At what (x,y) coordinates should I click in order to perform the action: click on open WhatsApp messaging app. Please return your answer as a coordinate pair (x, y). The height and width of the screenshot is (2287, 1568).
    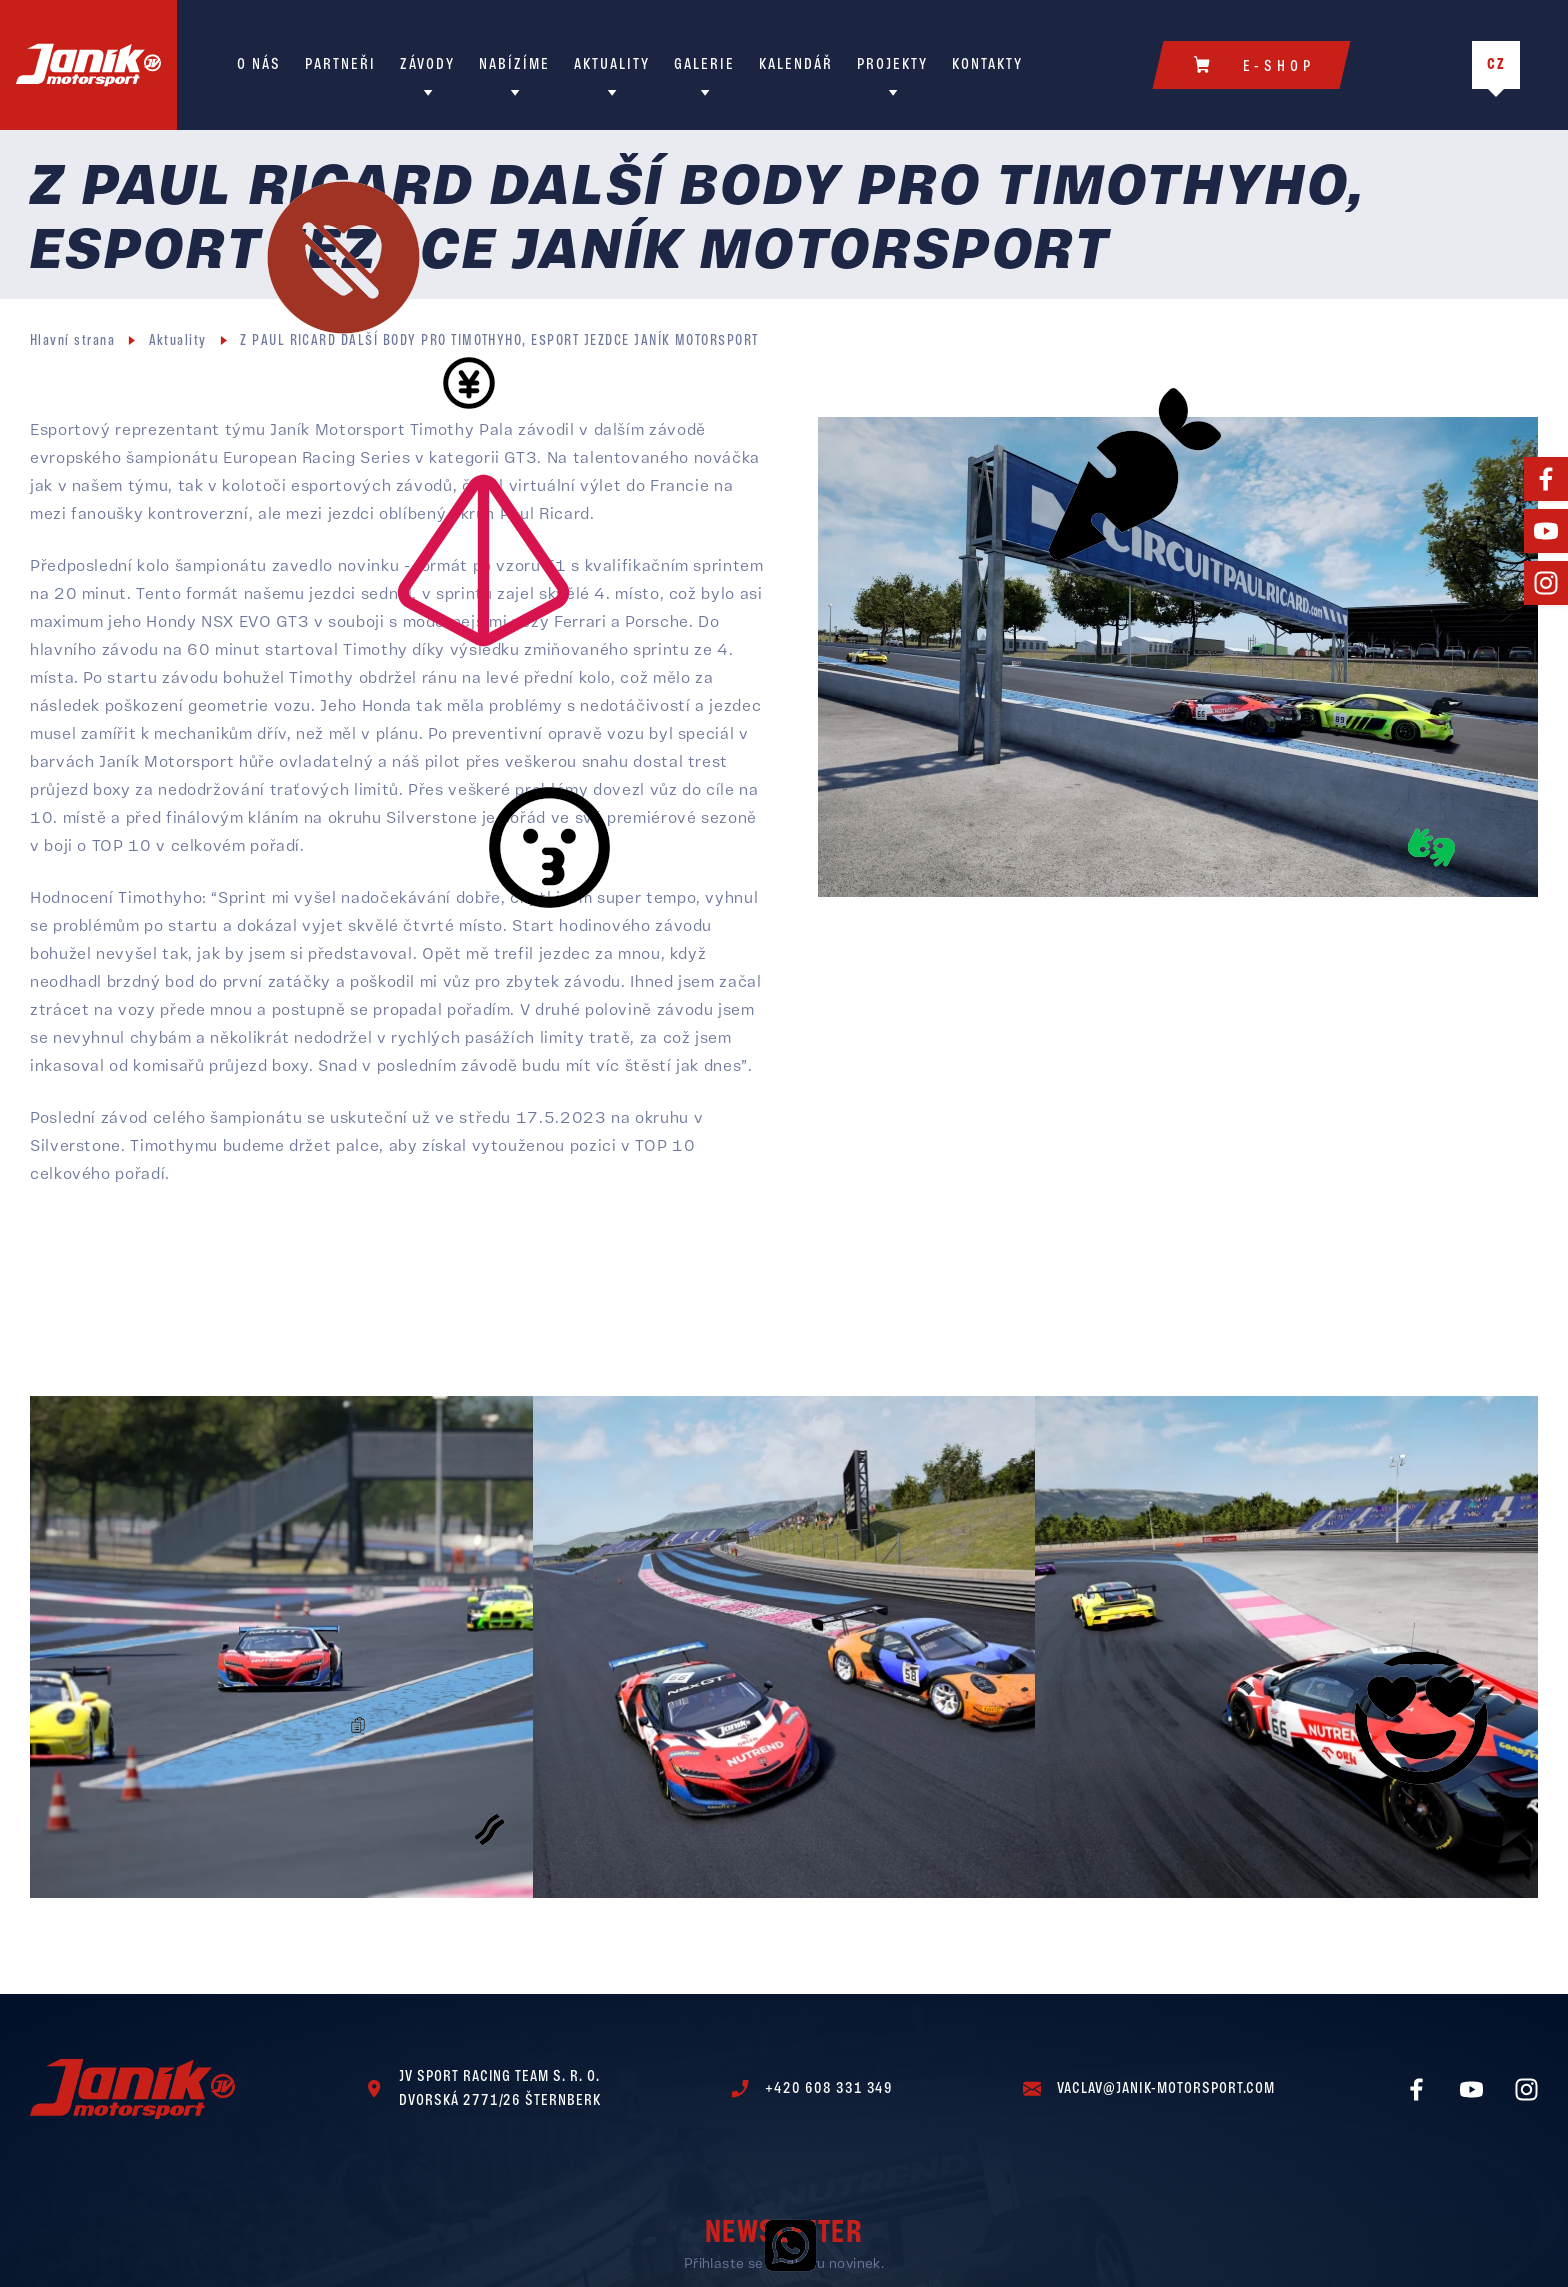
    Looking at the image, I should click on (790, 2245).